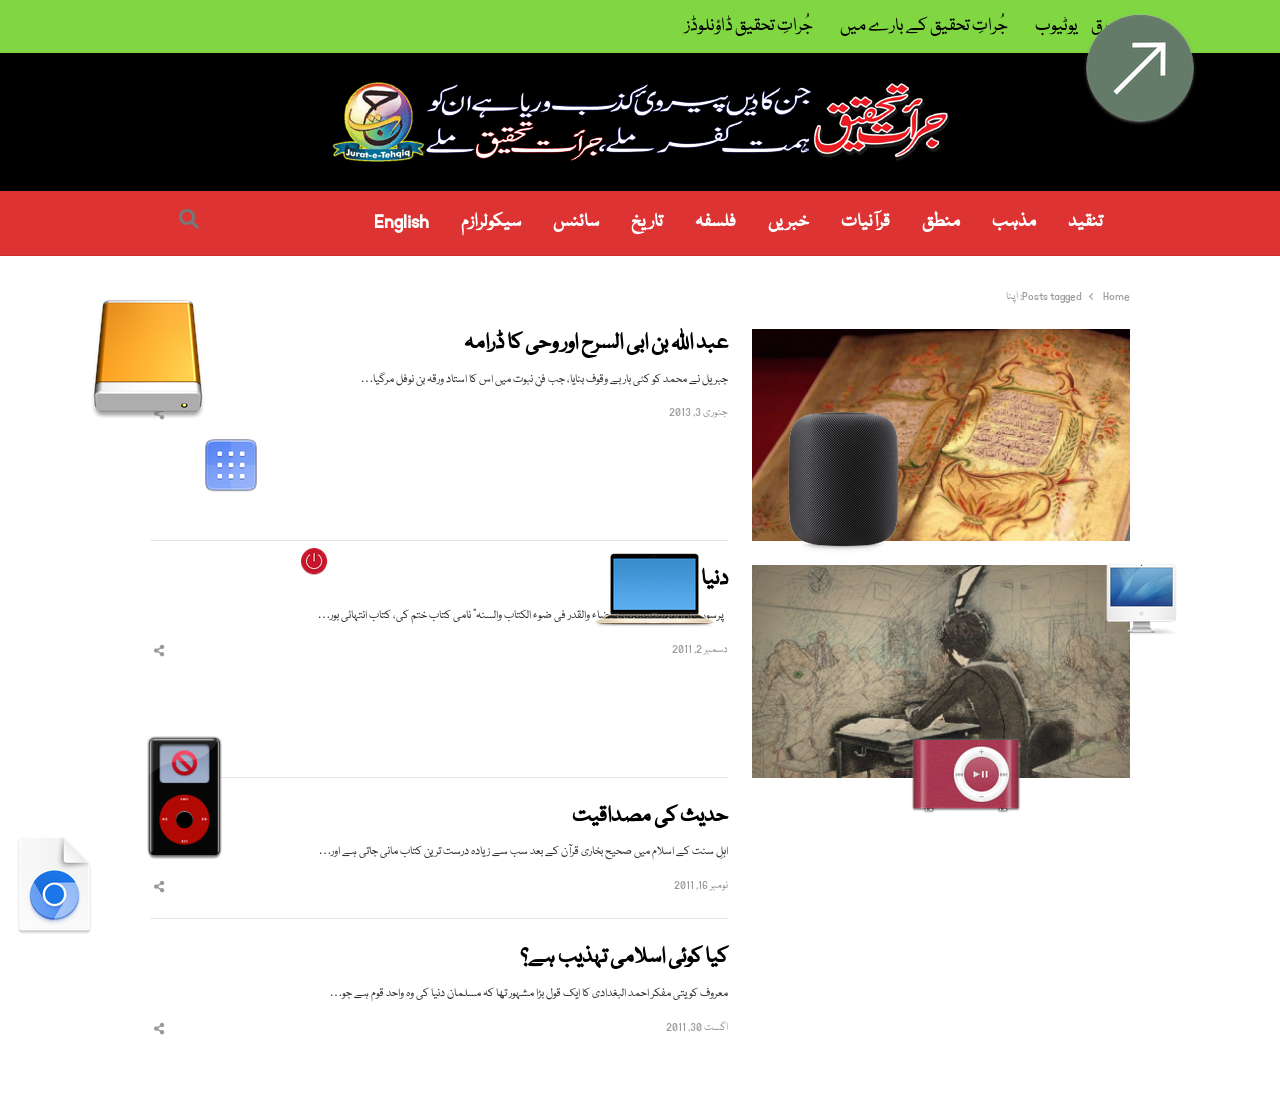 Image resolution: width=1280 pixels, height=1109 pixels. I want to click on shut down the system, so click(314, 561).